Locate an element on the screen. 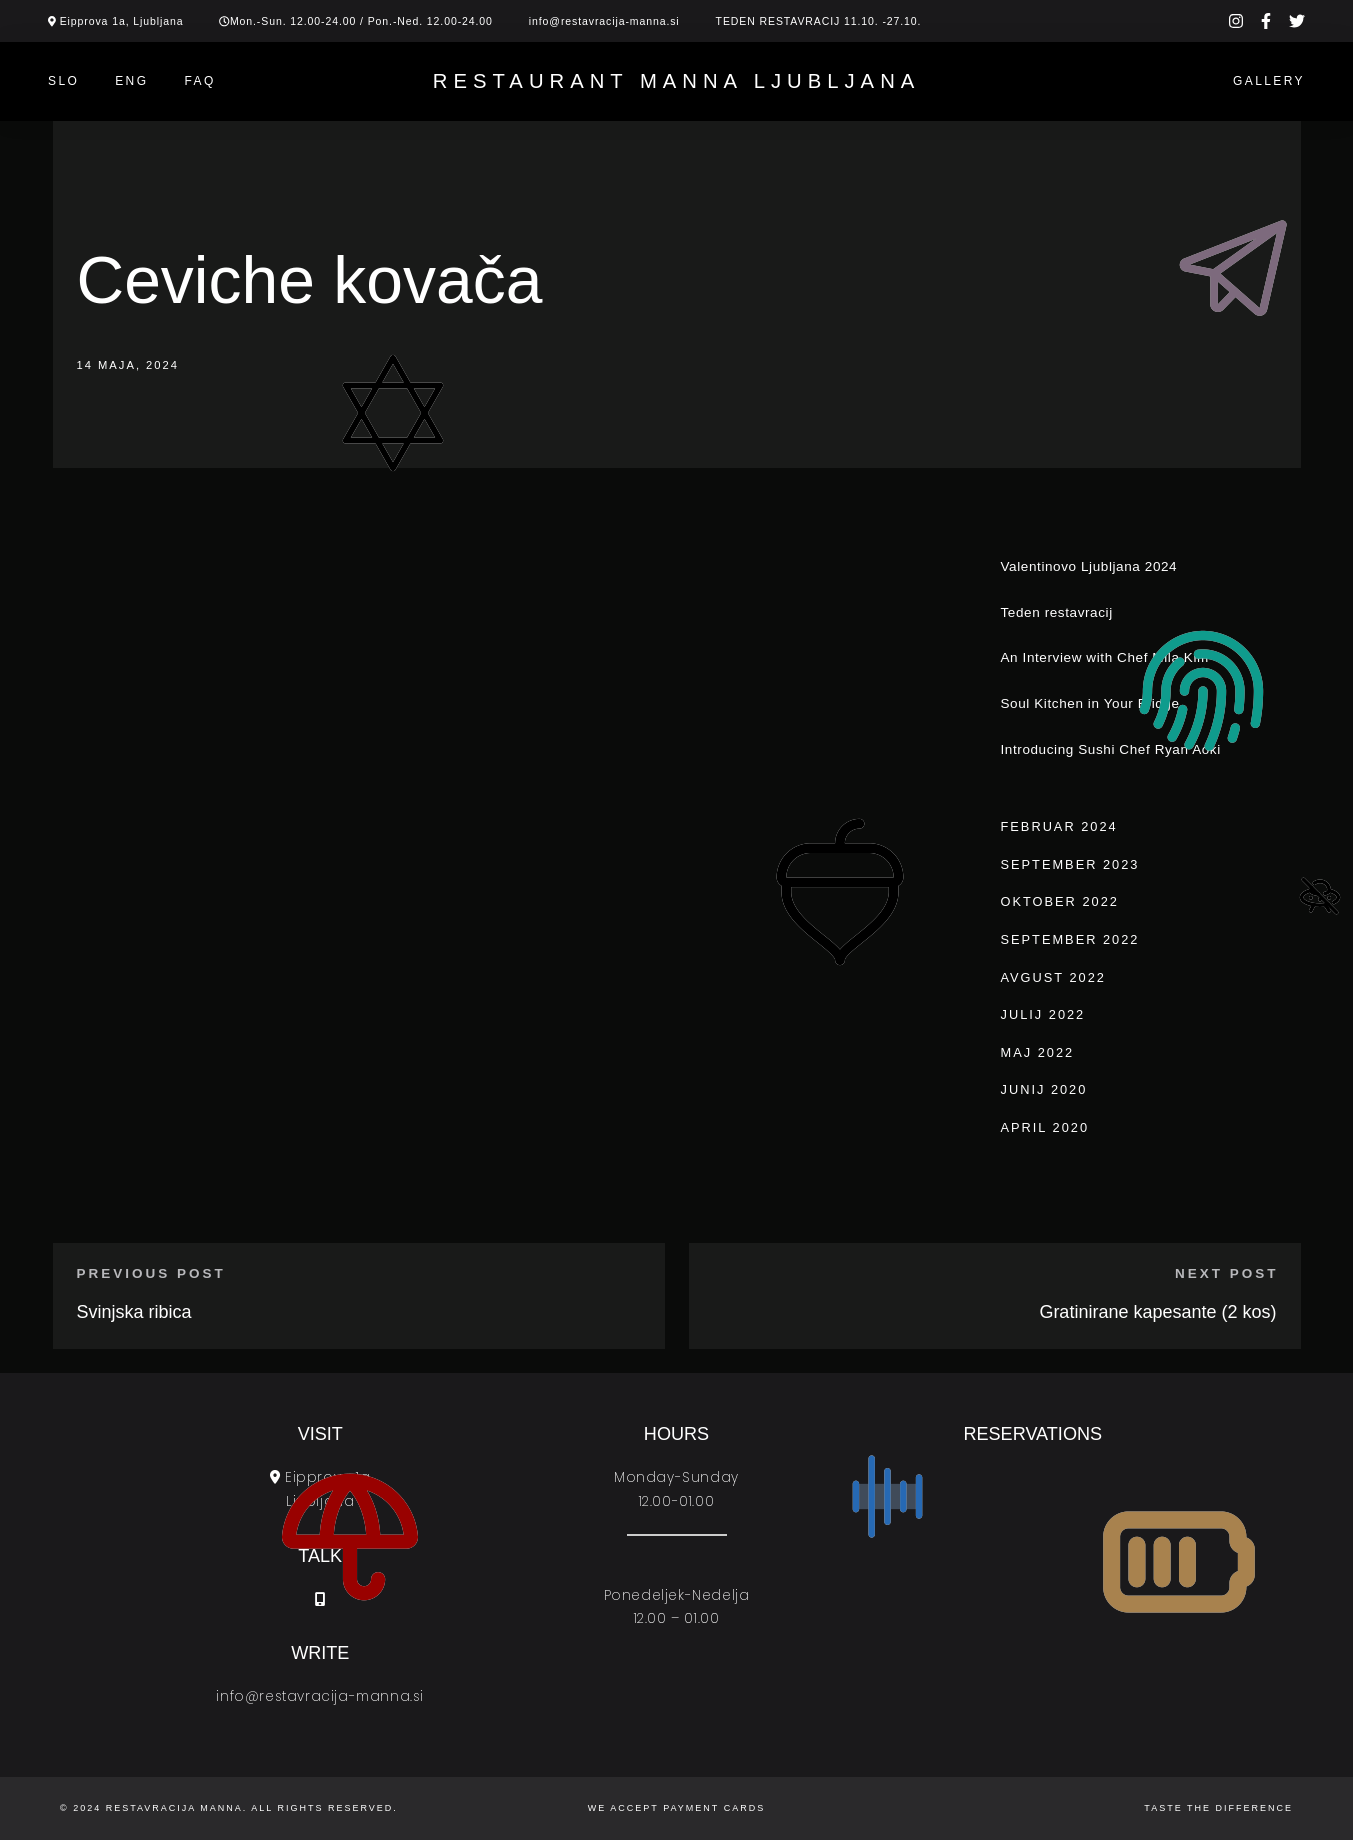  indicates Jewish religious content or services is located at coordinates (393, 413).